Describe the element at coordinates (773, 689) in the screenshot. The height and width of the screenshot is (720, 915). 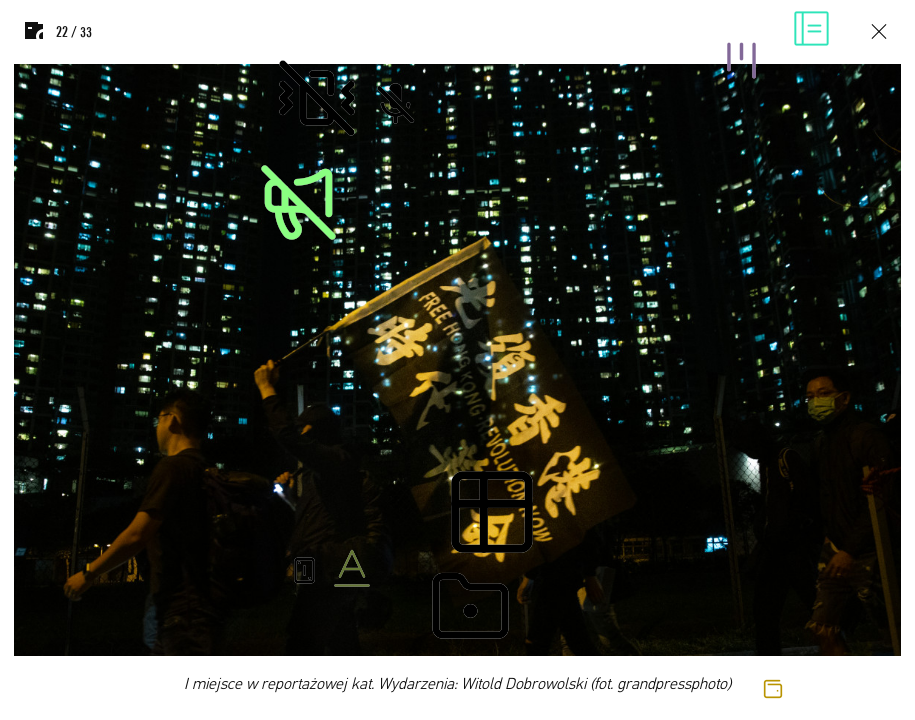
I see `access your wallet or payment methods` at that location.